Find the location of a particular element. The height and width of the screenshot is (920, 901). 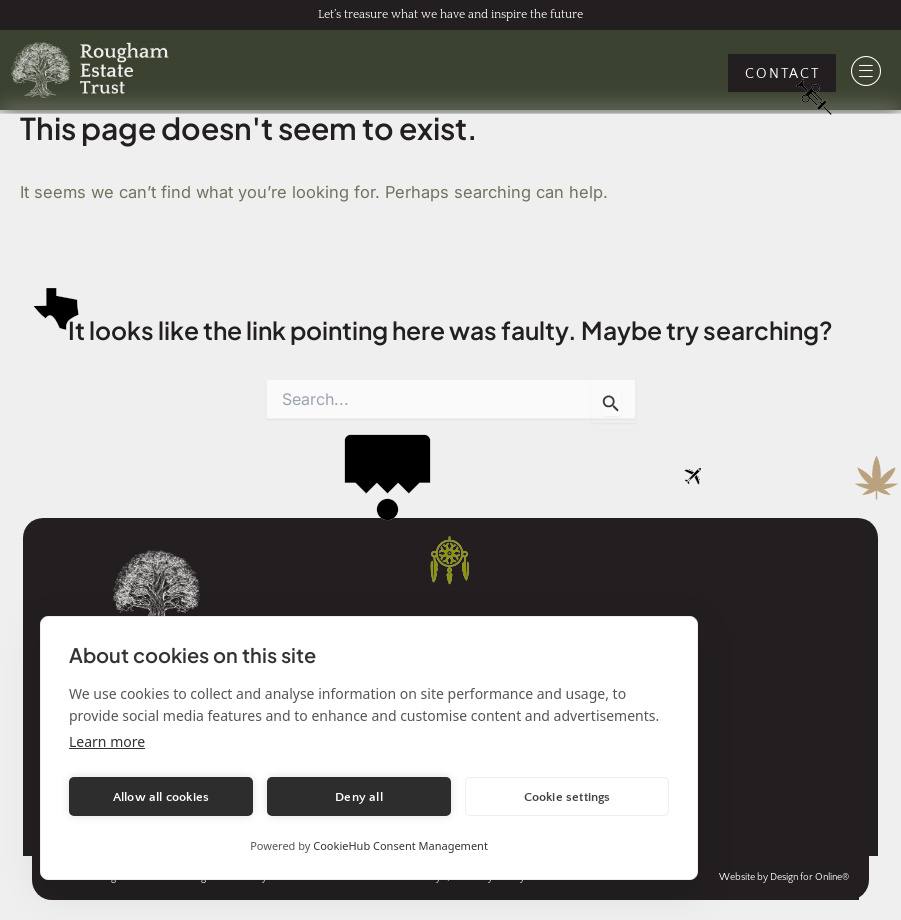

access flight booking or travel options is located at coordinates (692, 476).